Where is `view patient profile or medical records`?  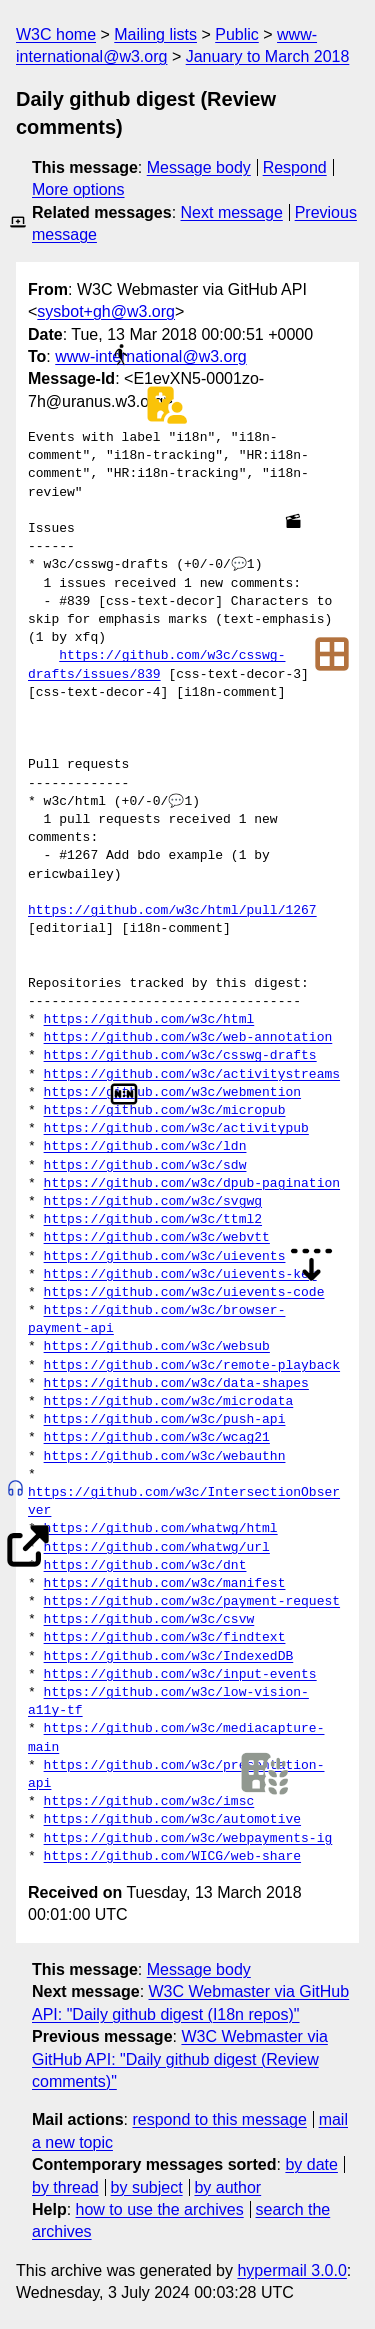
view patient profile or medical records is located at coordinates (165, 404).